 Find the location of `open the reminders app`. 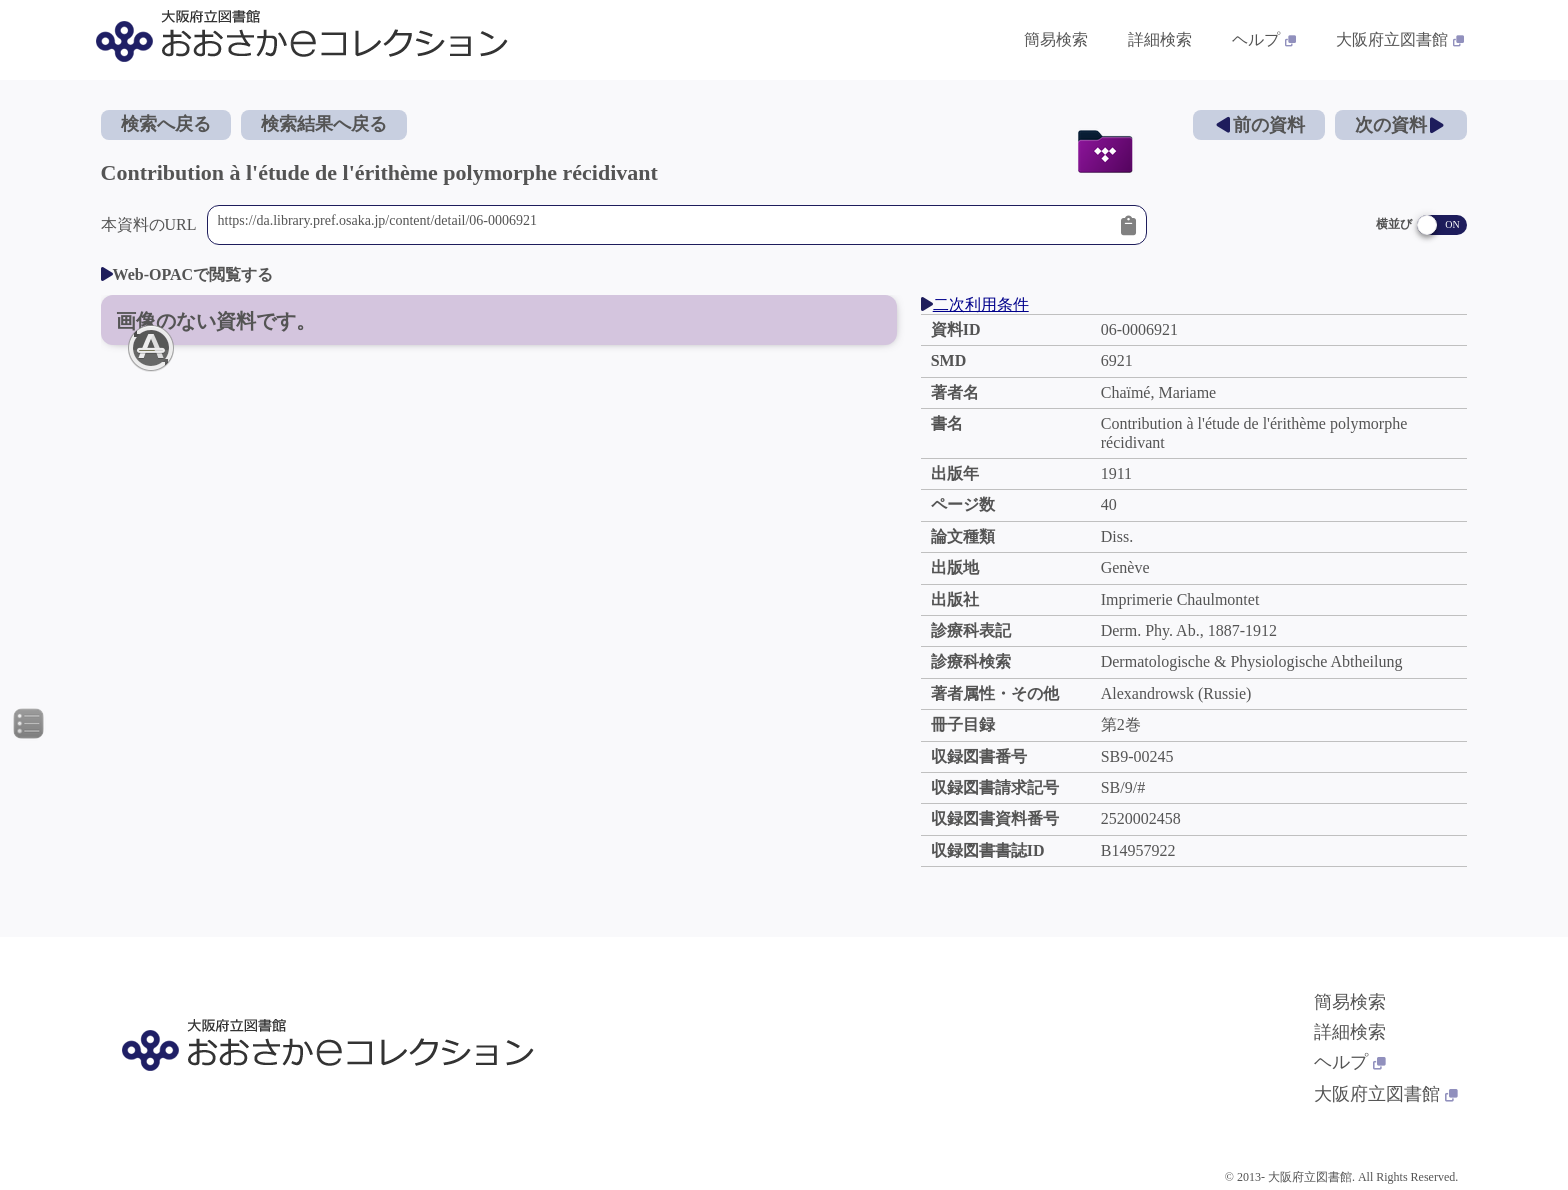

open the reminders app is located at coordinates (28, 723).